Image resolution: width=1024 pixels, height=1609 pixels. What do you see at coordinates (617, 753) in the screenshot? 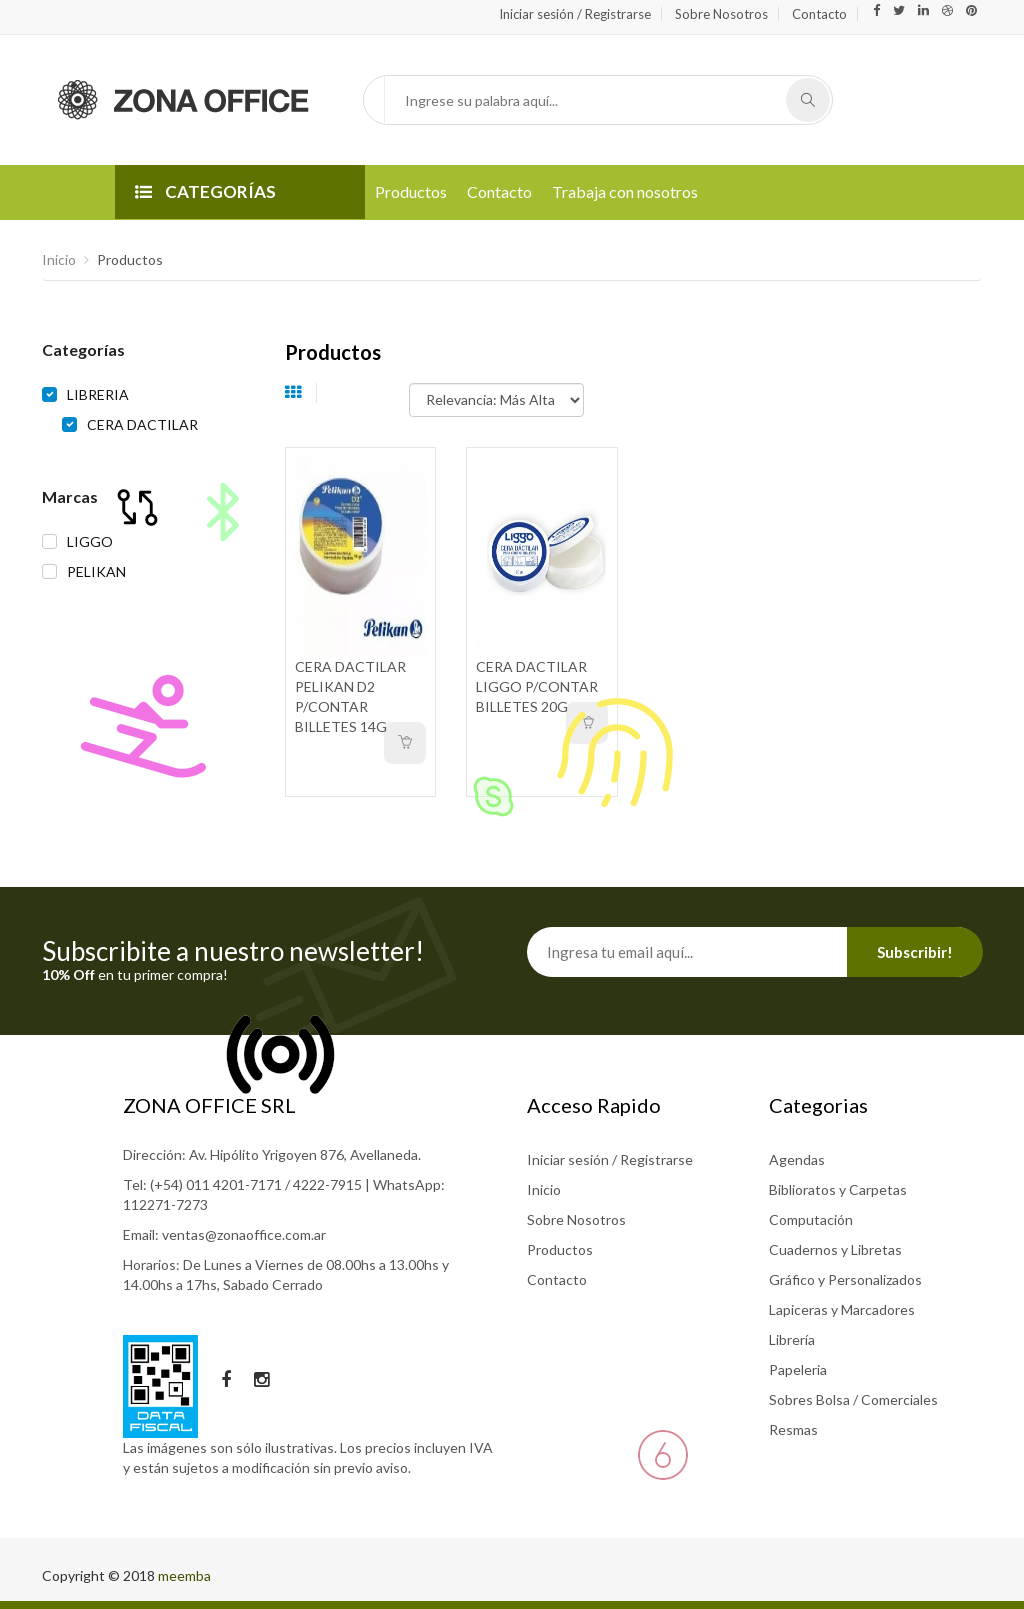
I see `authenticate with fingerprint` at bounding box center [617, 753].